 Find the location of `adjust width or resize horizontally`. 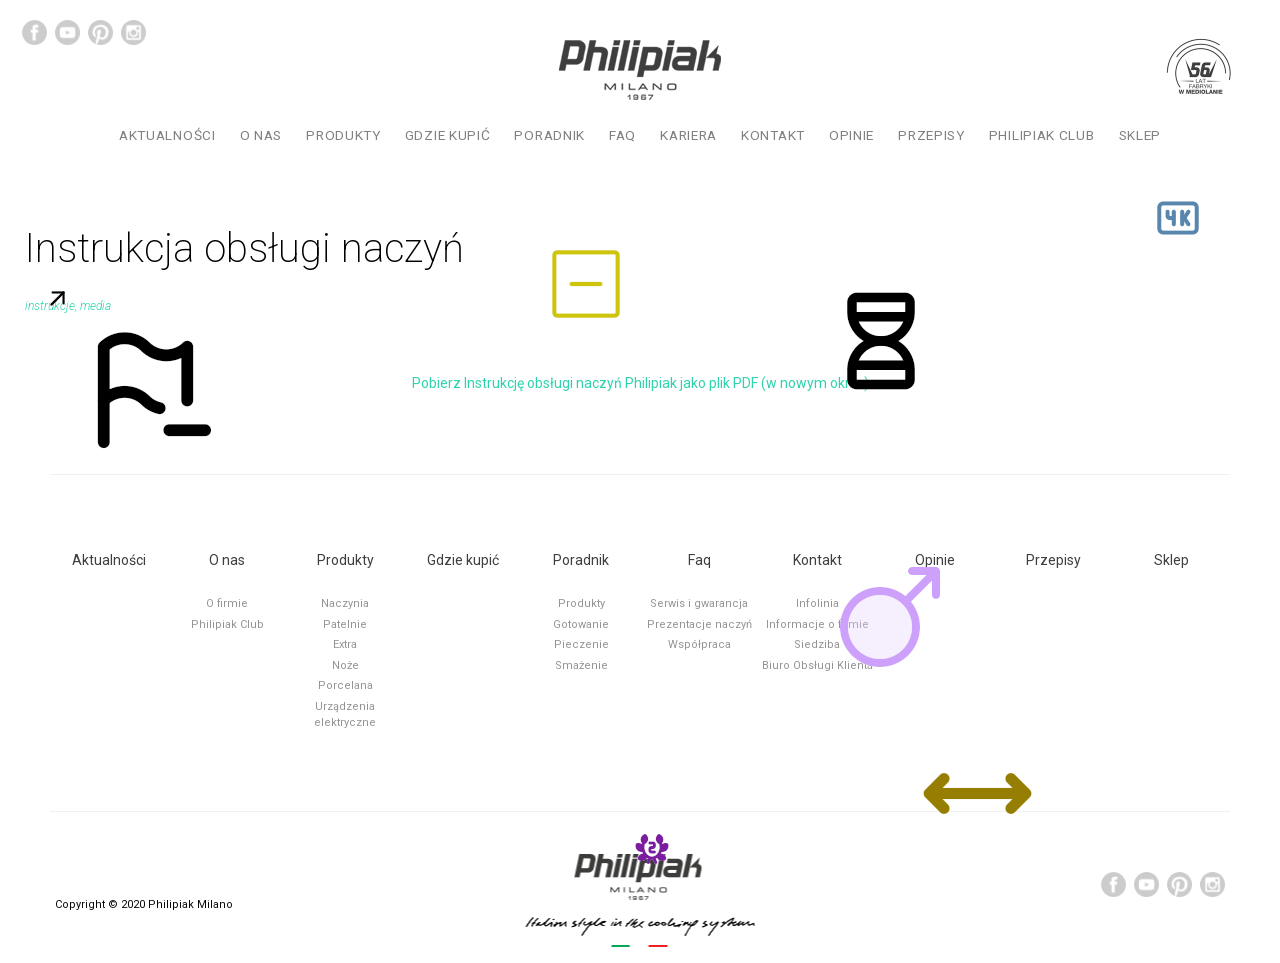

adjust width or resize horizontally is located at coordinates (977, 793).